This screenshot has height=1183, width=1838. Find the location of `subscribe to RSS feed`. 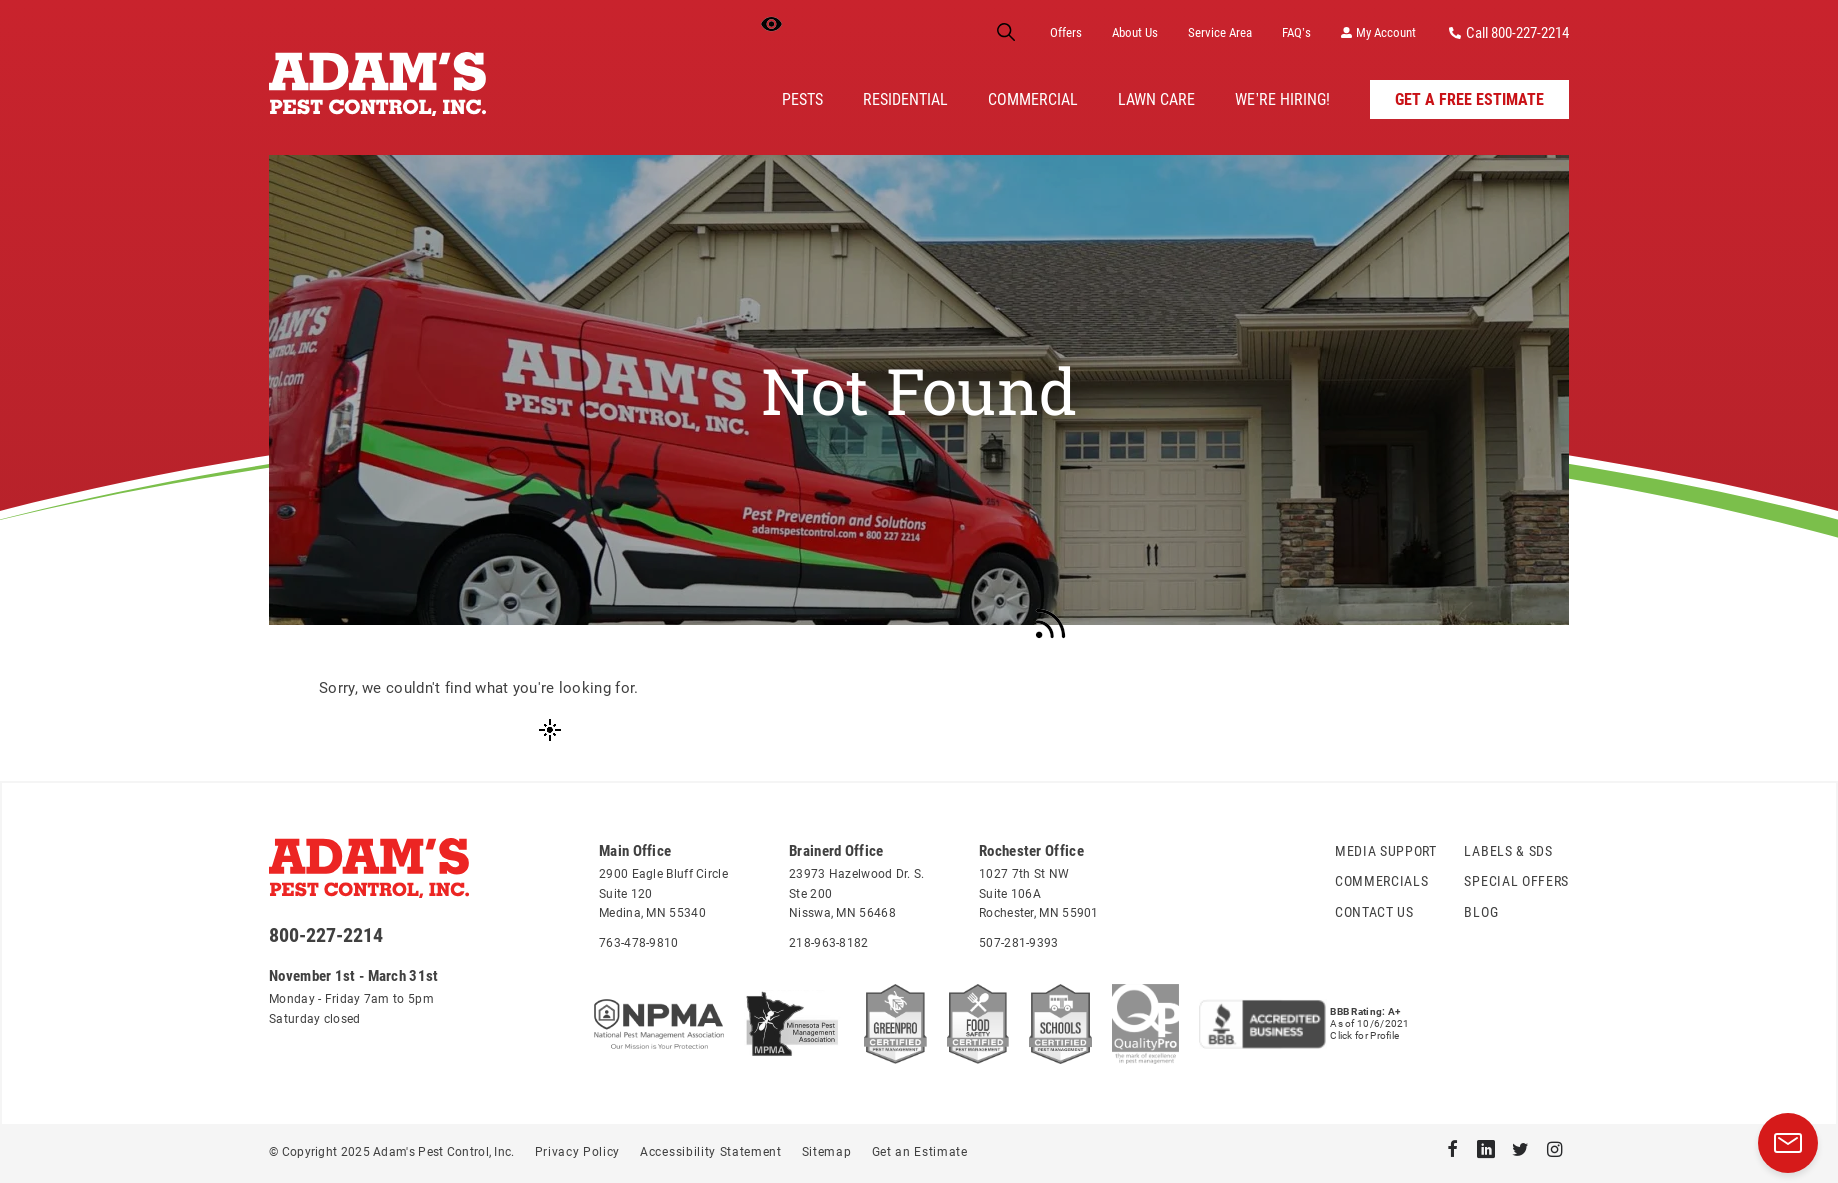

subscribe to RSS feed is located at coordinates (1050, 623).